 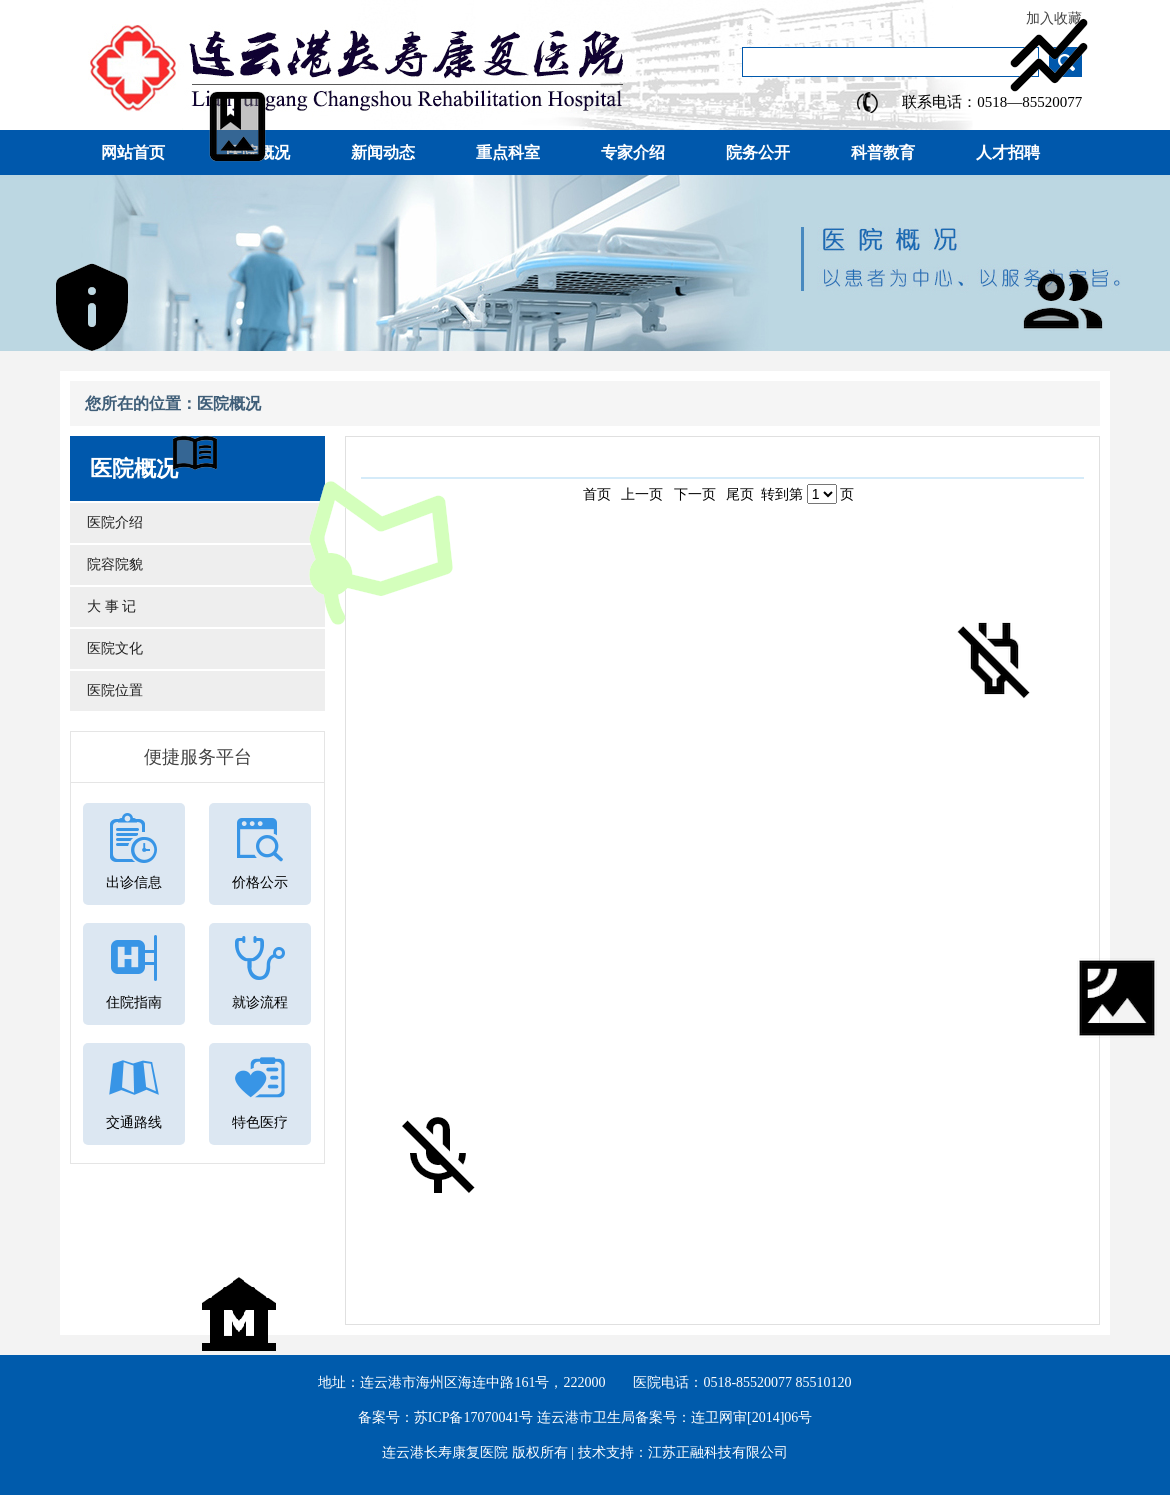 I want to click on switch to satellite map view, so click(x=1117, y=998).